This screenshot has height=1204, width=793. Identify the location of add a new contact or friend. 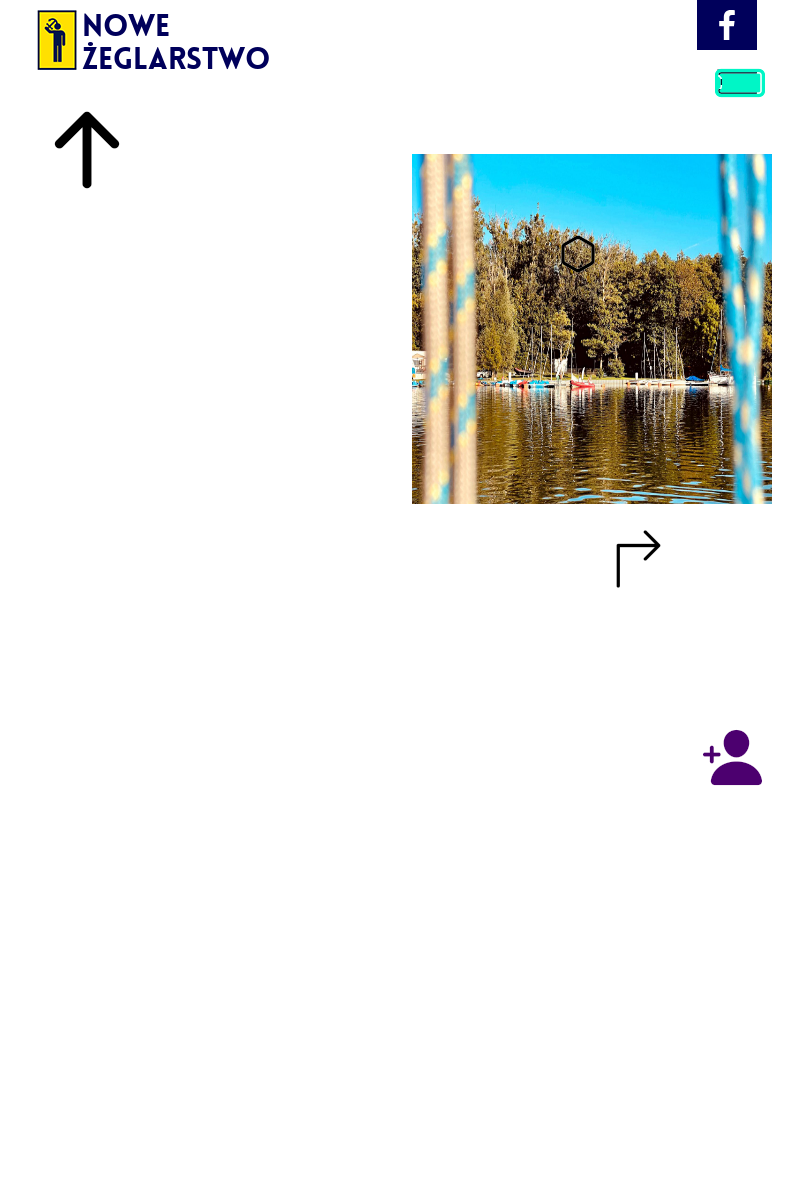
(732, 757).